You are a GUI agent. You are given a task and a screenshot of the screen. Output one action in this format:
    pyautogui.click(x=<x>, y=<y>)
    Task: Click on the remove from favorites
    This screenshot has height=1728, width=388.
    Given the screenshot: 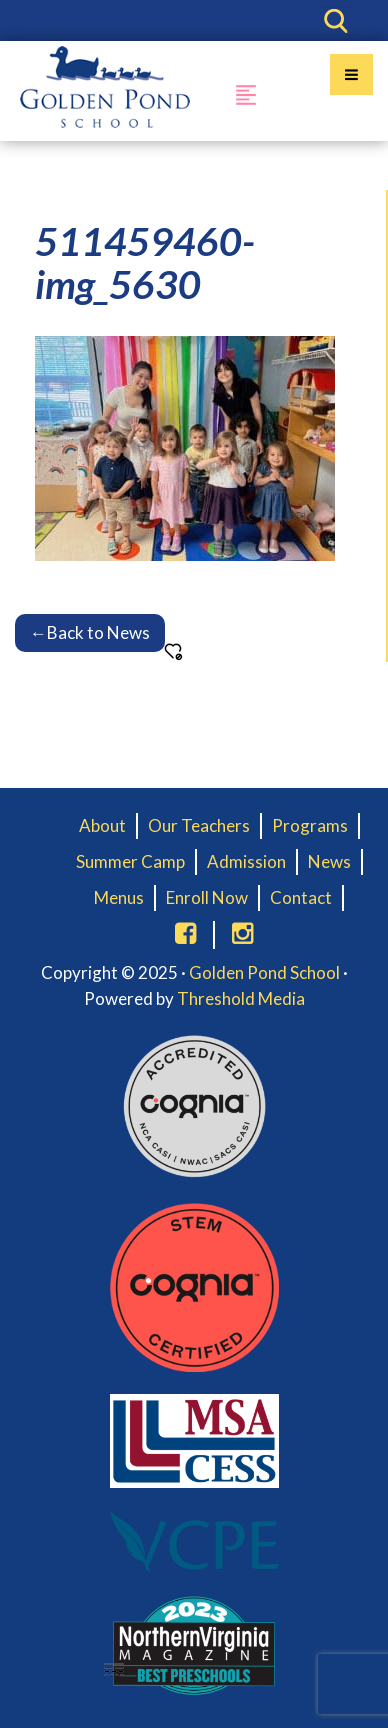 What is the action you would take?
    pyautogui.click(x=173, y=651)
    